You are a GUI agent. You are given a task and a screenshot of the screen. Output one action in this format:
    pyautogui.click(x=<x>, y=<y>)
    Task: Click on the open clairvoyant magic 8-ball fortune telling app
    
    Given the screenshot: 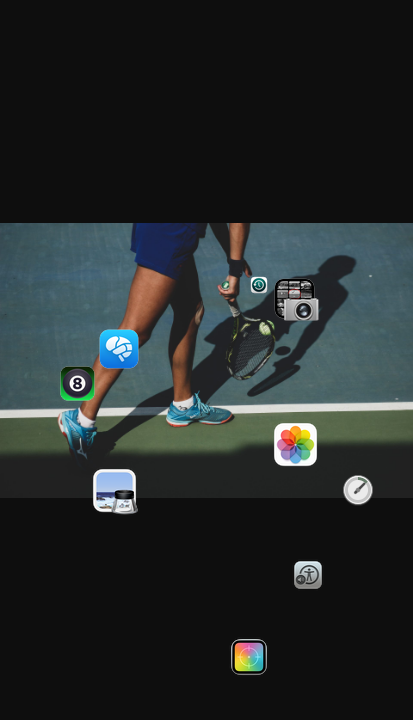 What is the action you would take?
    pyautogui.click(x=77, y=383)
    